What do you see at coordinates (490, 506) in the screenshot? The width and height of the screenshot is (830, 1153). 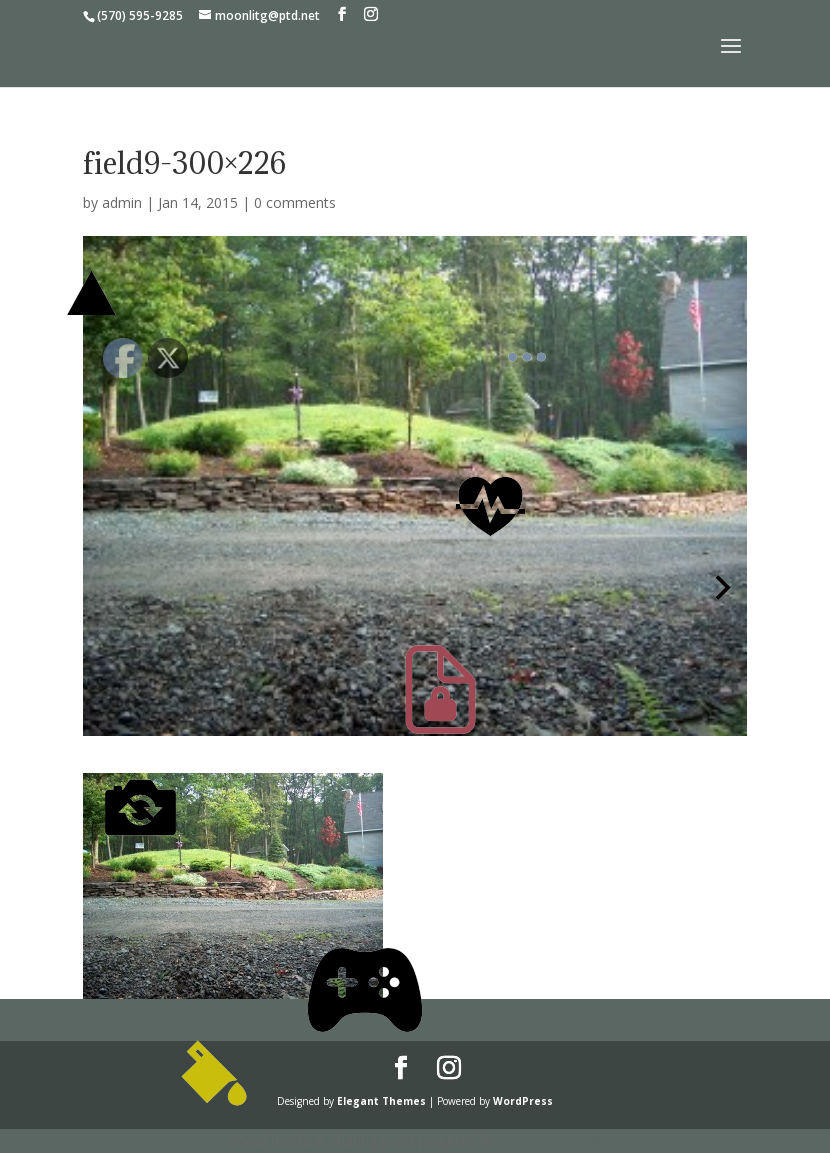 I see `track your fitness and health metrics` at bounding box center [490, 506].